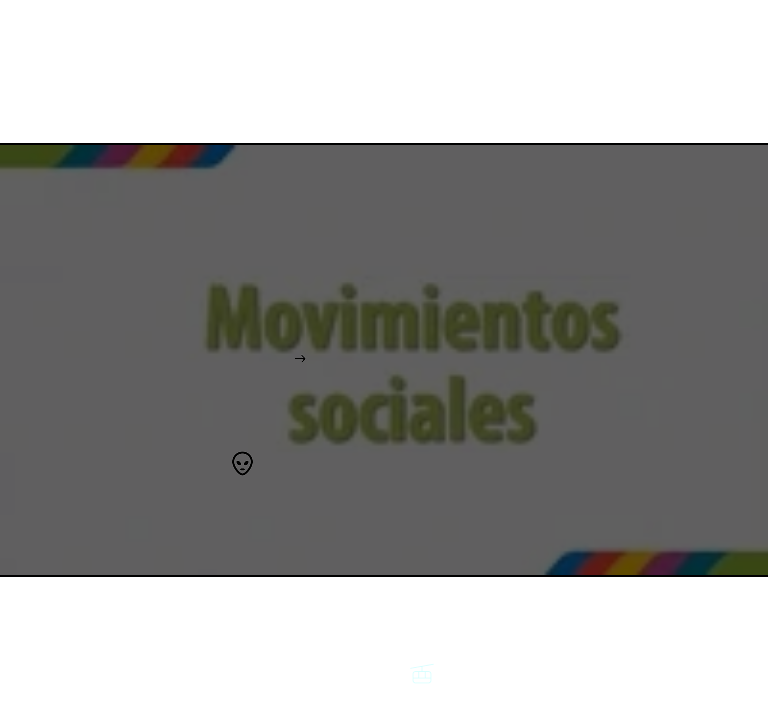  Describe the element at coordinates (301, 359) in the screenshot. I see `navigate to the next item` at that location.